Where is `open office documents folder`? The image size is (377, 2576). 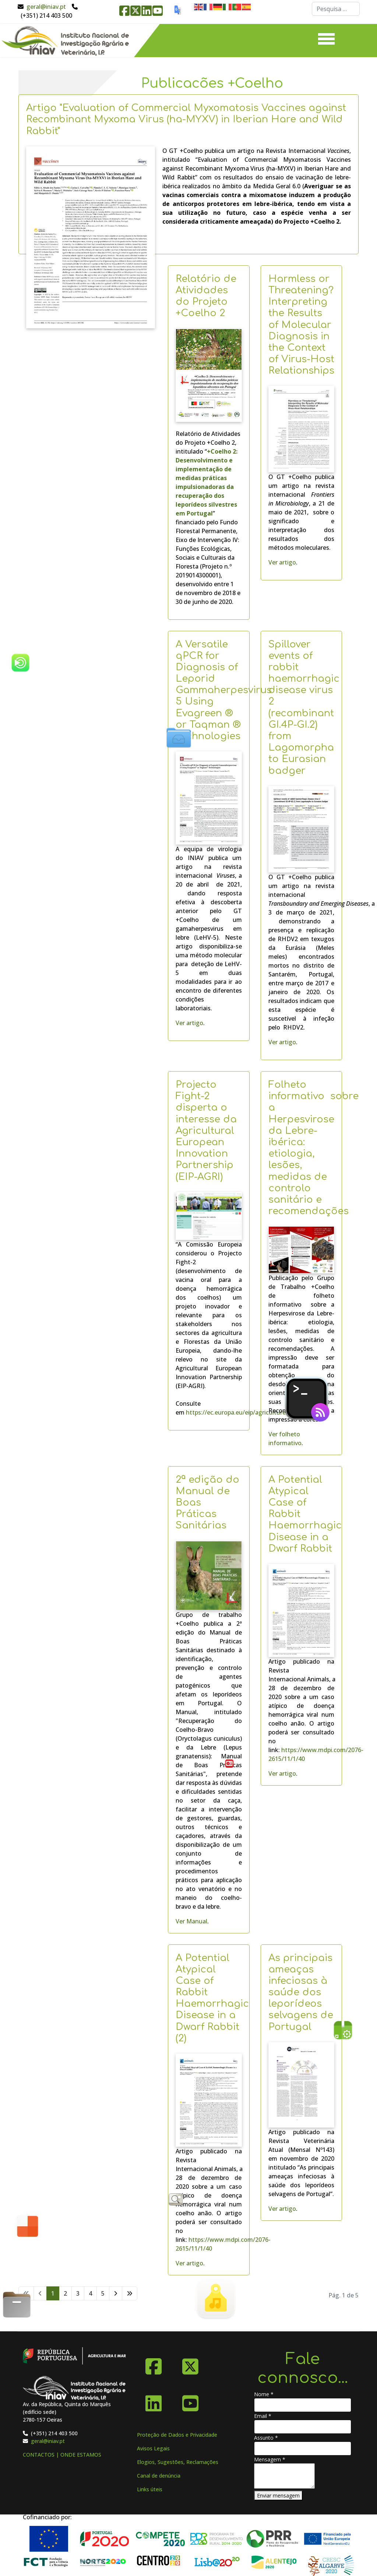 open office documents folder is located at coordinates (179, 737).